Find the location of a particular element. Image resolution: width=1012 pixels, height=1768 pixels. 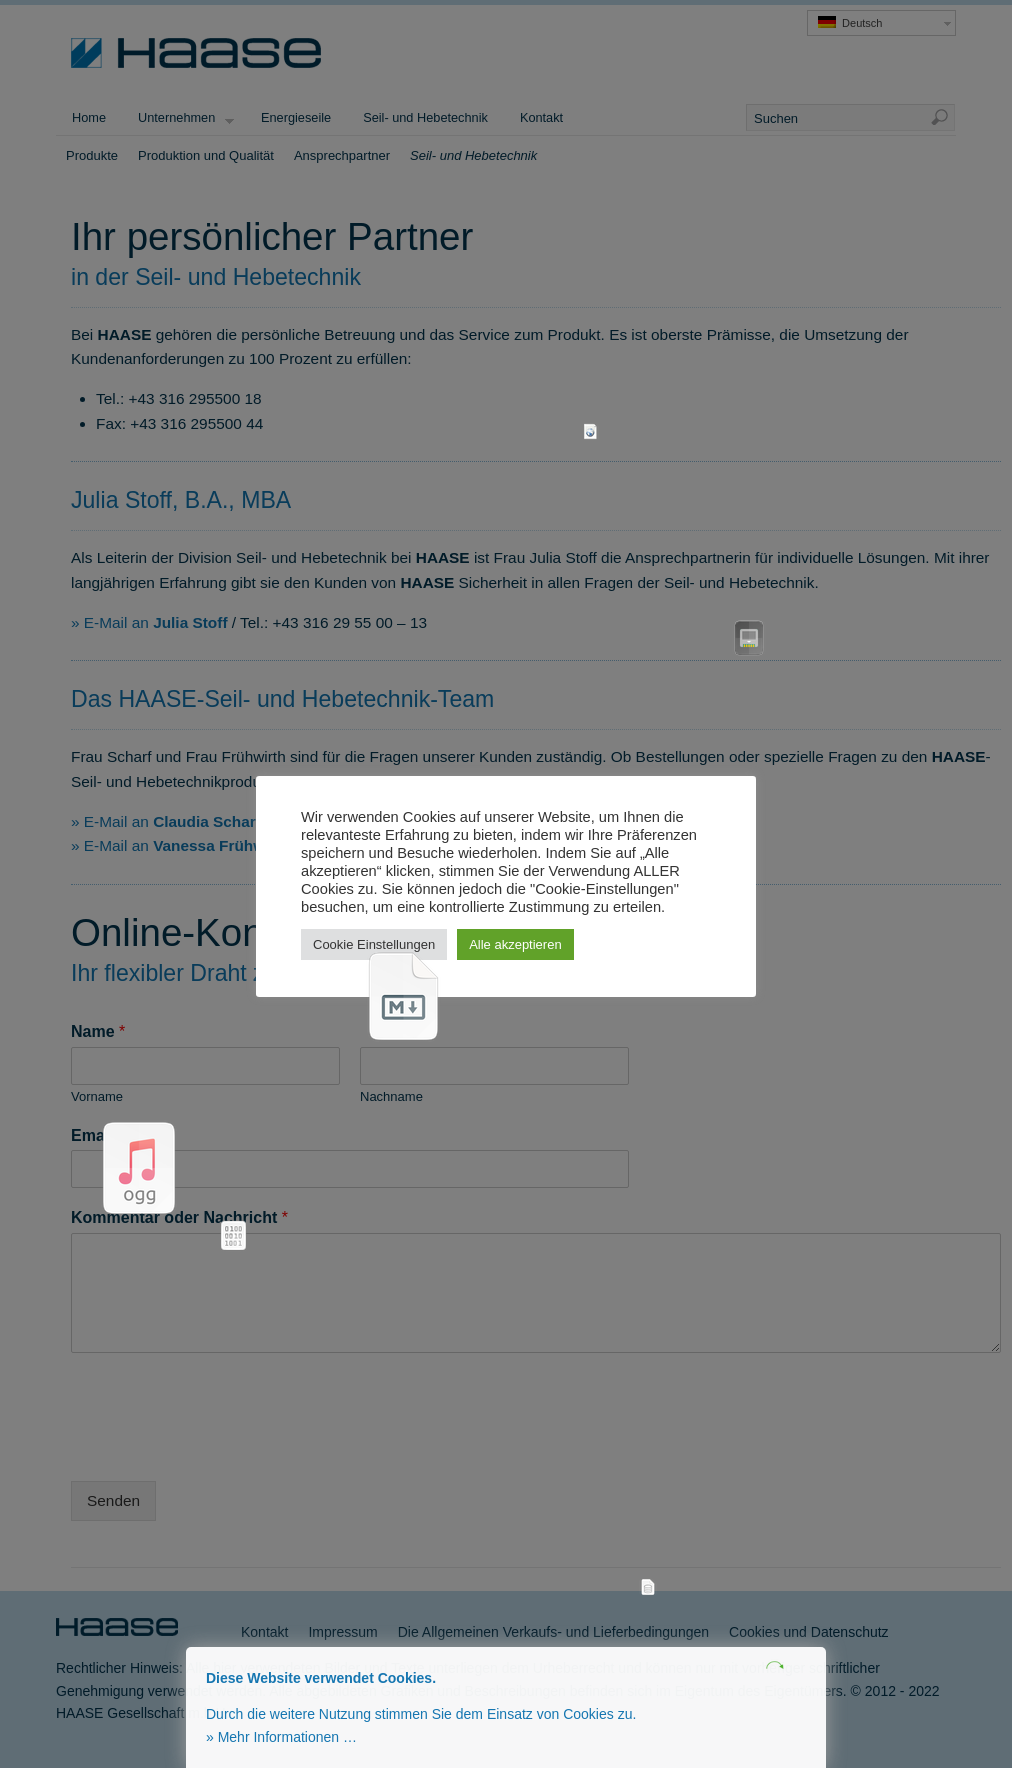

nintendo 64 game ROM file is located at coordinates (749, 638).